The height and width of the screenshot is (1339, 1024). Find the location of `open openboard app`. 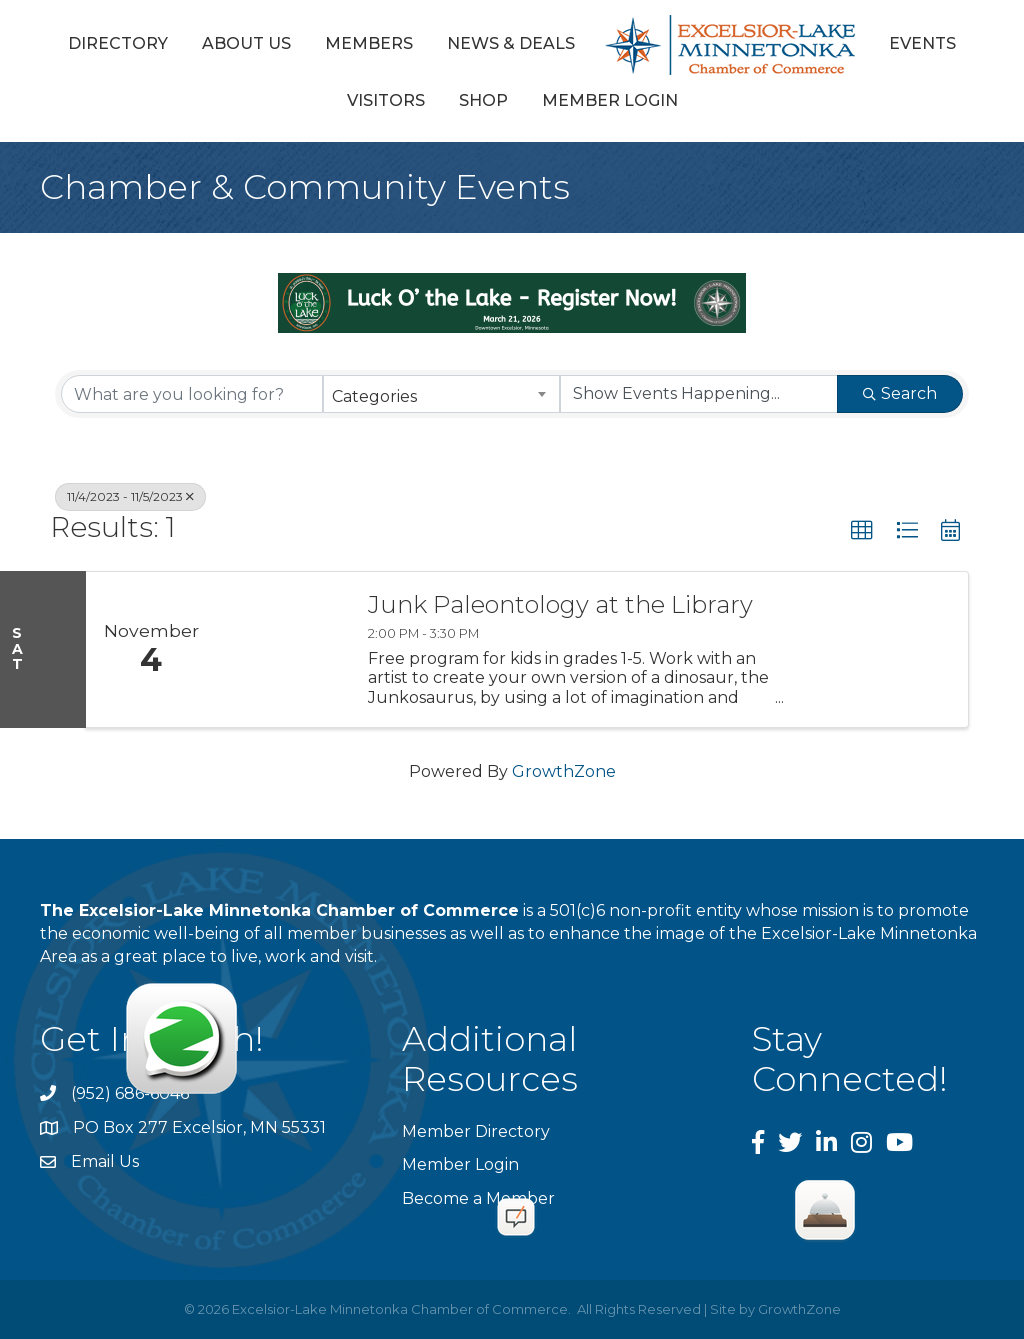

open openboard app is located at coordinates (516, 1217).